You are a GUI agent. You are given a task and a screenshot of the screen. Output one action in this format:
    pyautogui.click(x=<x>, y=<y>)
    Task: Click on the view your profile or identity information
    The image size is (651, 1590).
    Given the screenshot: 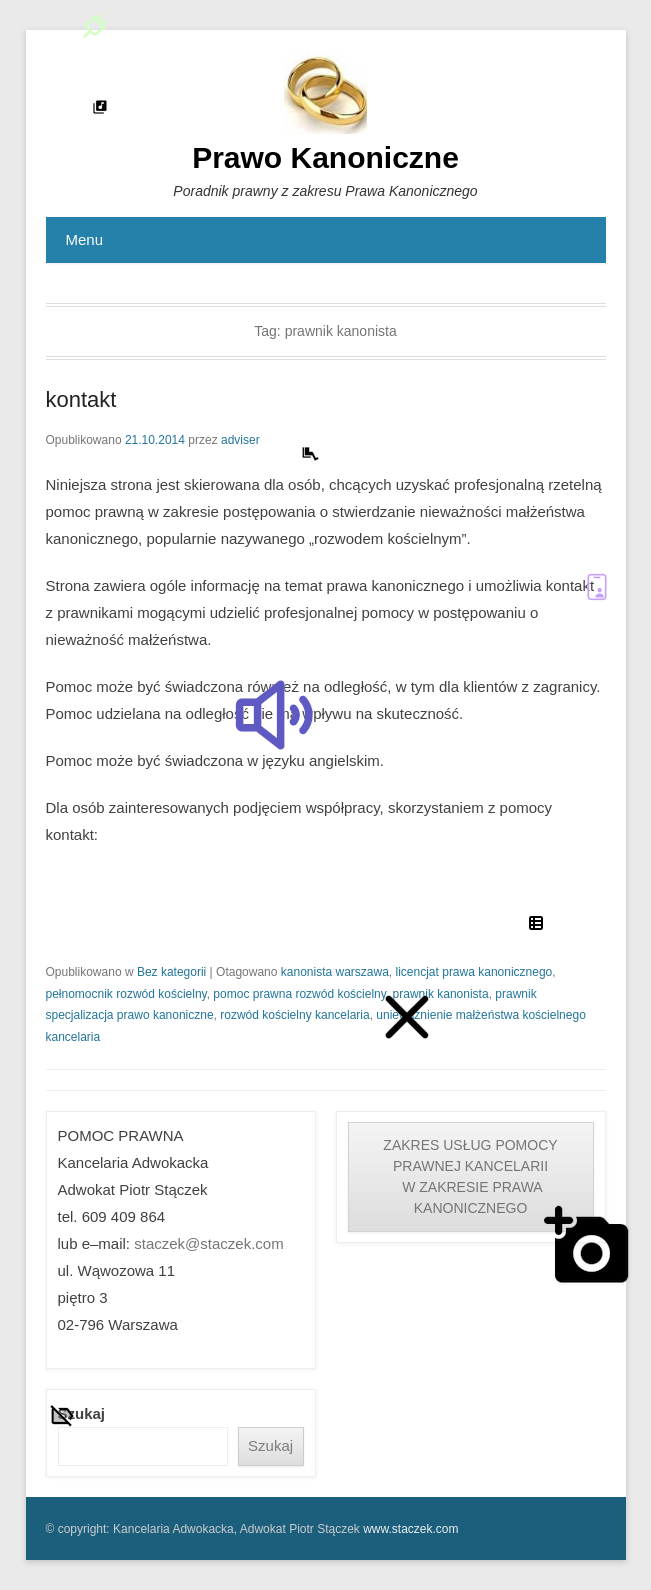 What is the action you would take?
    pyautogui.click(x=597, y=587)
    